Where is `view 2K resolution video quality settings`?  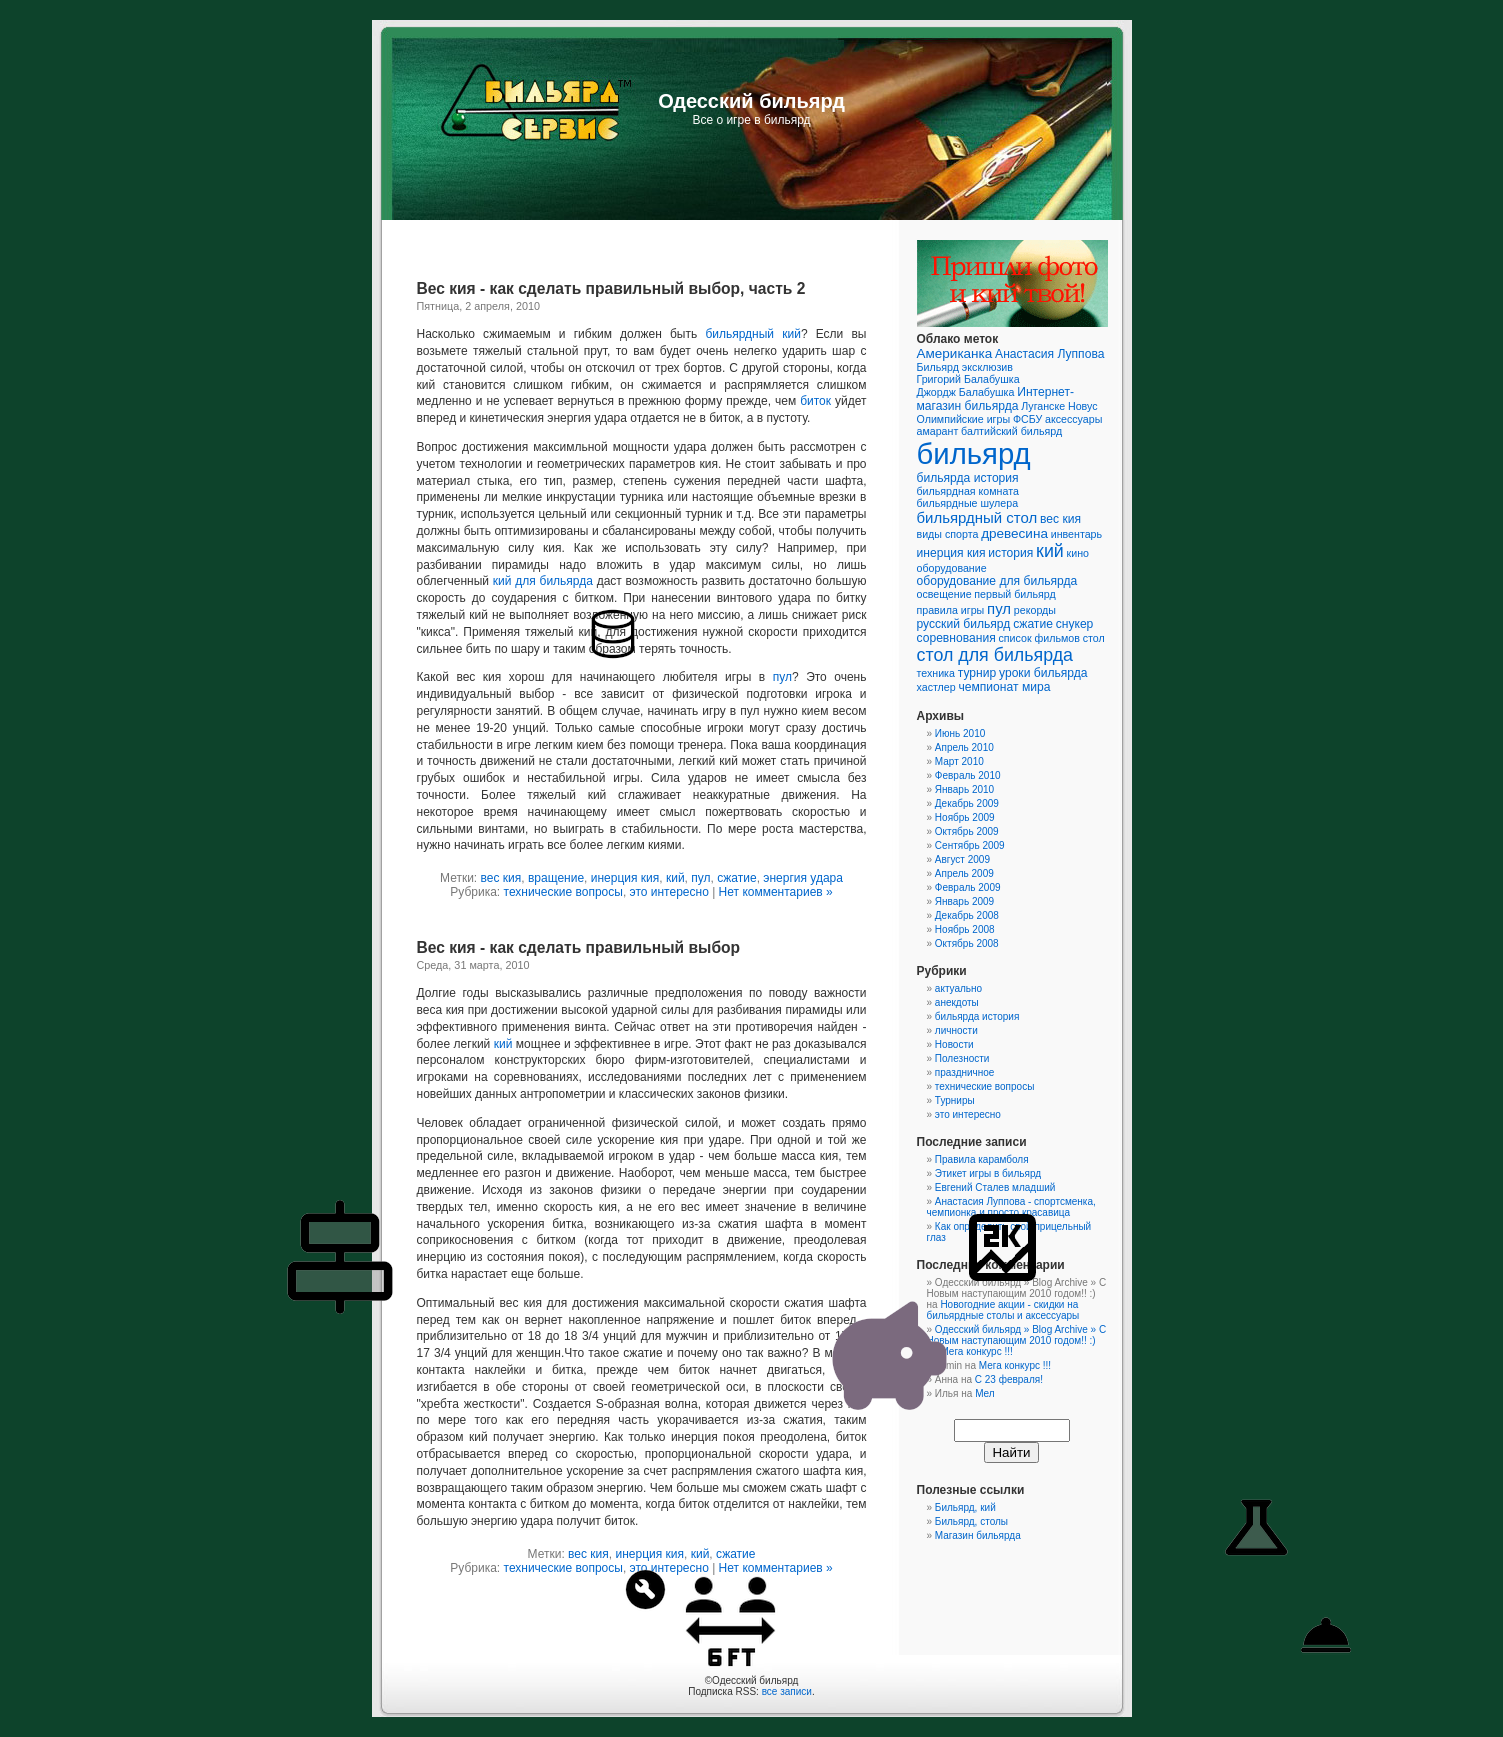 view 2K resolution video quality settings is located at coordinates (1002, 1247).